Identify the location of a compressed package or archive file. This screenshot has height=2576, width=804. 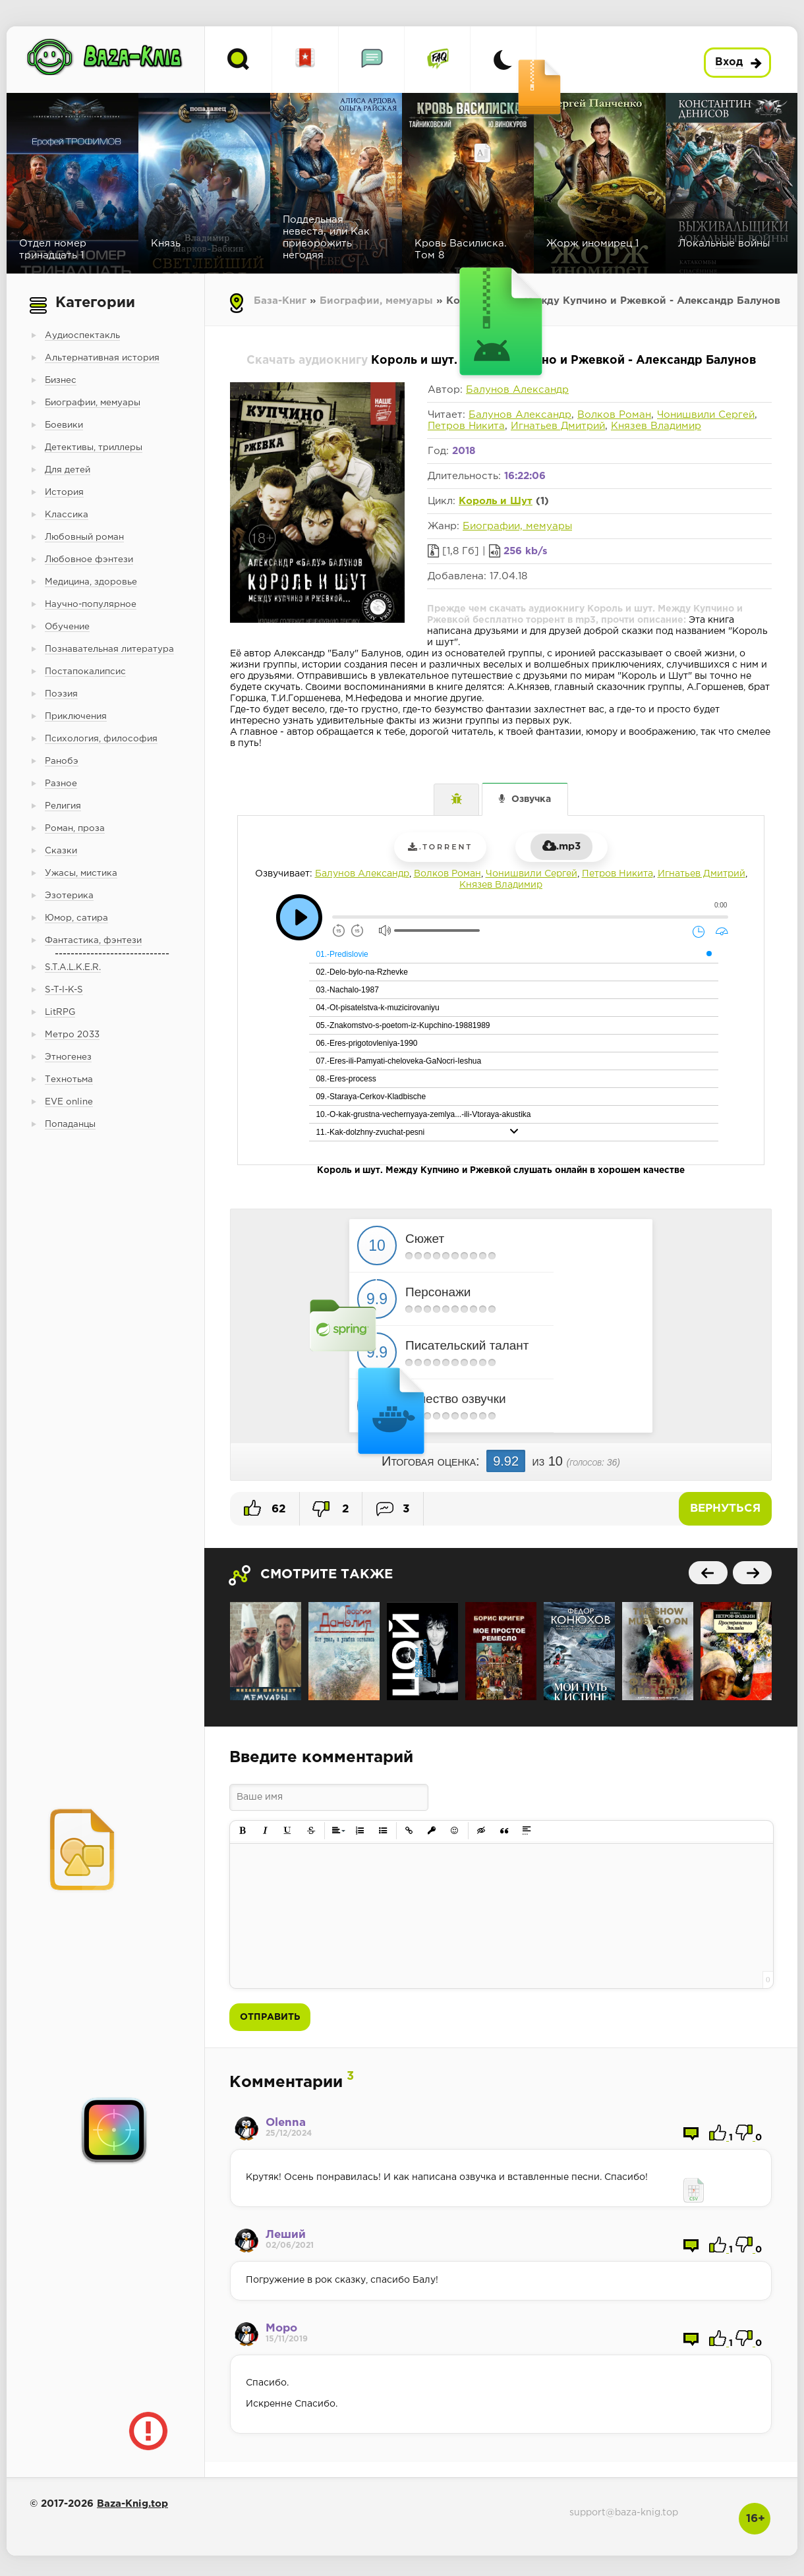
(539, 88).